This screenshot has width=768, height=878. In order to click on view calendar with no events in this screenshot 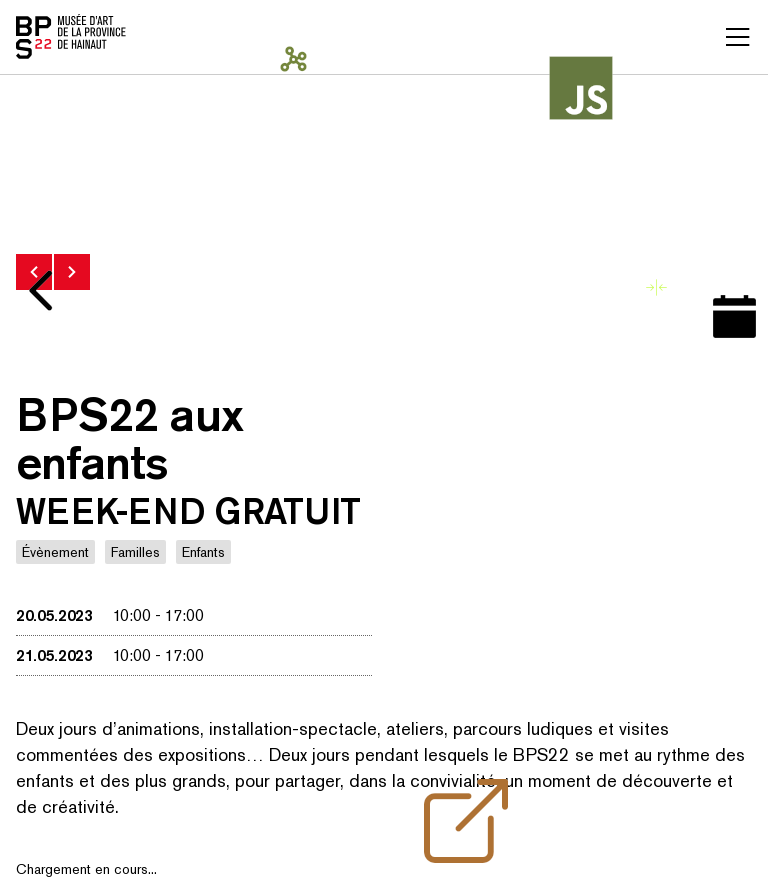, I will do `click(734, 316)`.